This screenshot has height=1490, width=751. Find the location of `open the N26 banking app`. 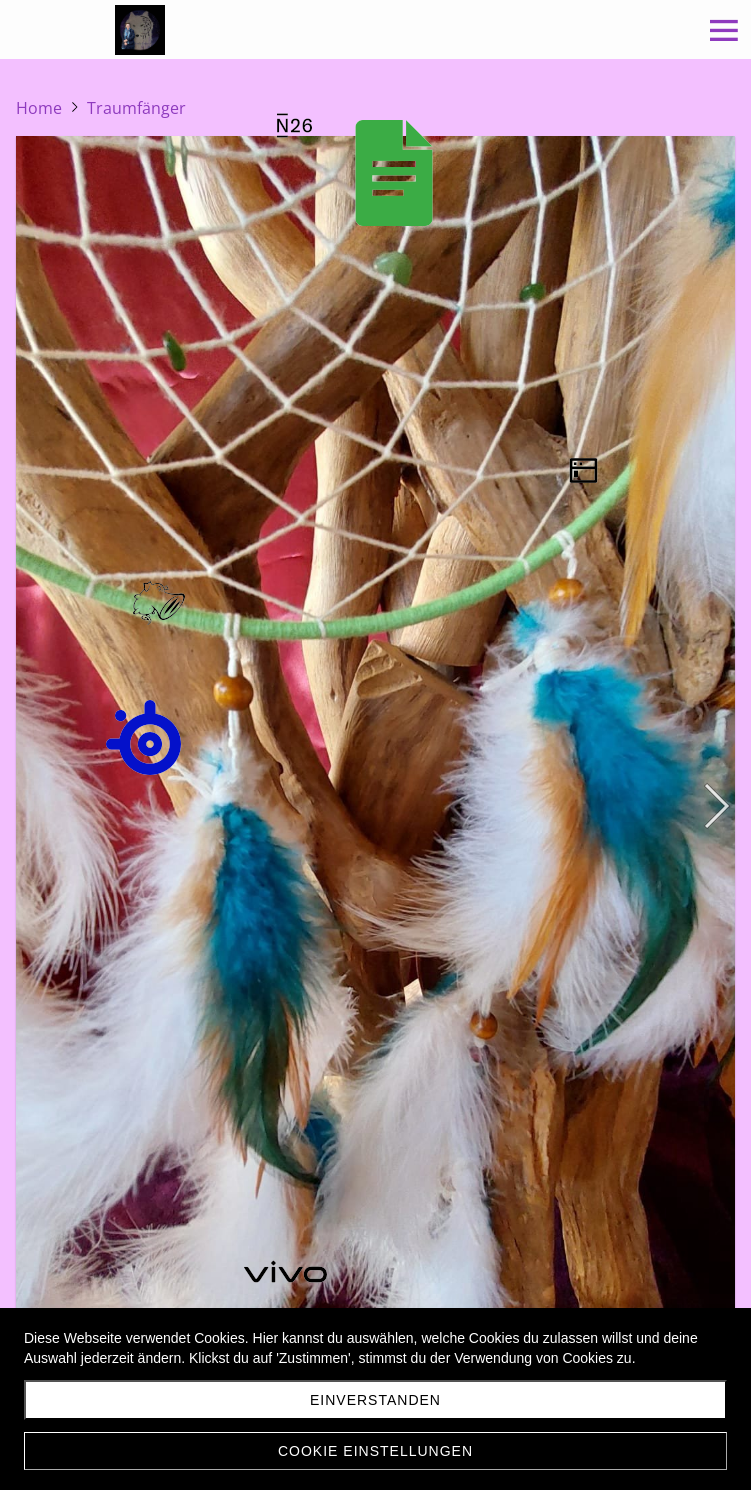

open the N26 banking app is located at coordinates (294, 125).